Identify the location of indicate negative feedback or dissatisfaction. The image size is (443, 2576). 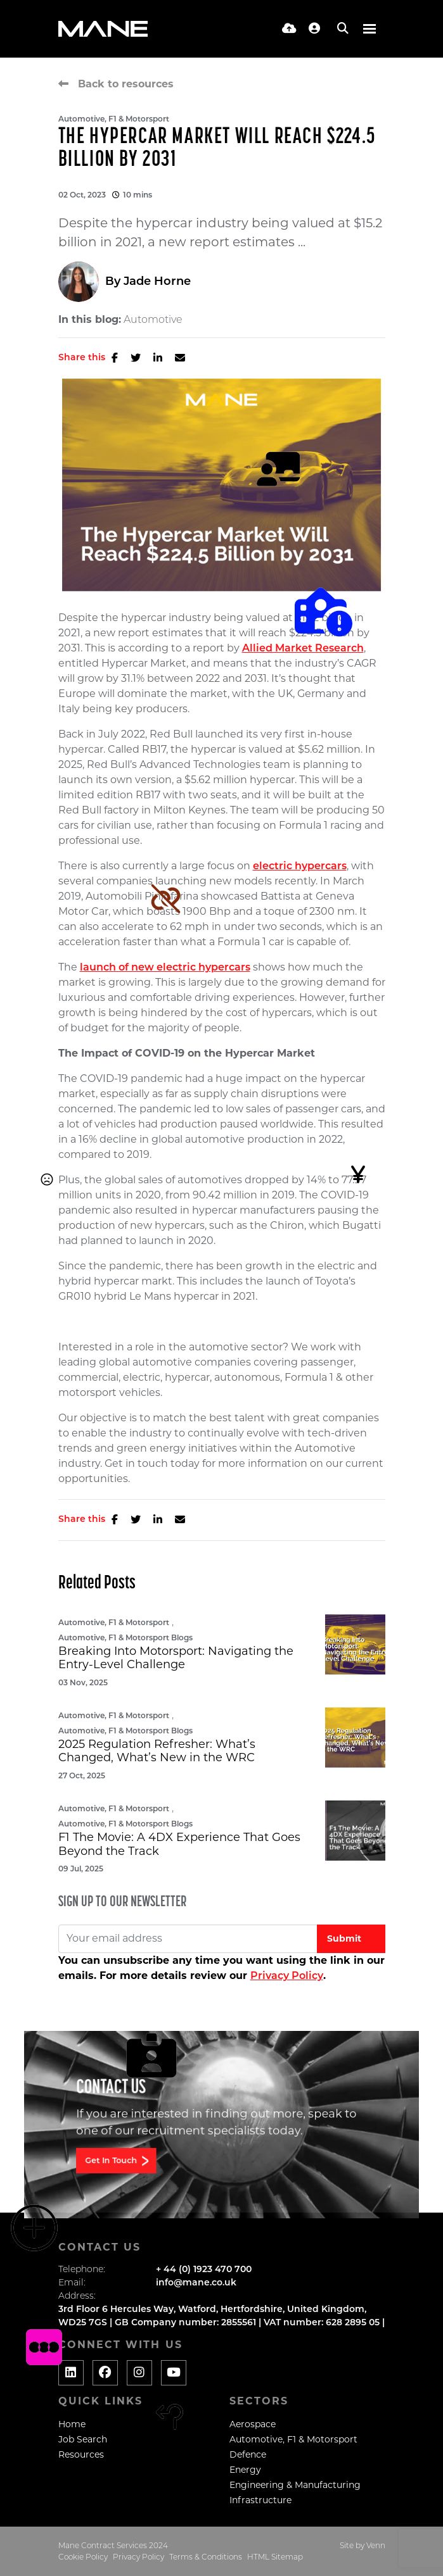
(47, 1179).